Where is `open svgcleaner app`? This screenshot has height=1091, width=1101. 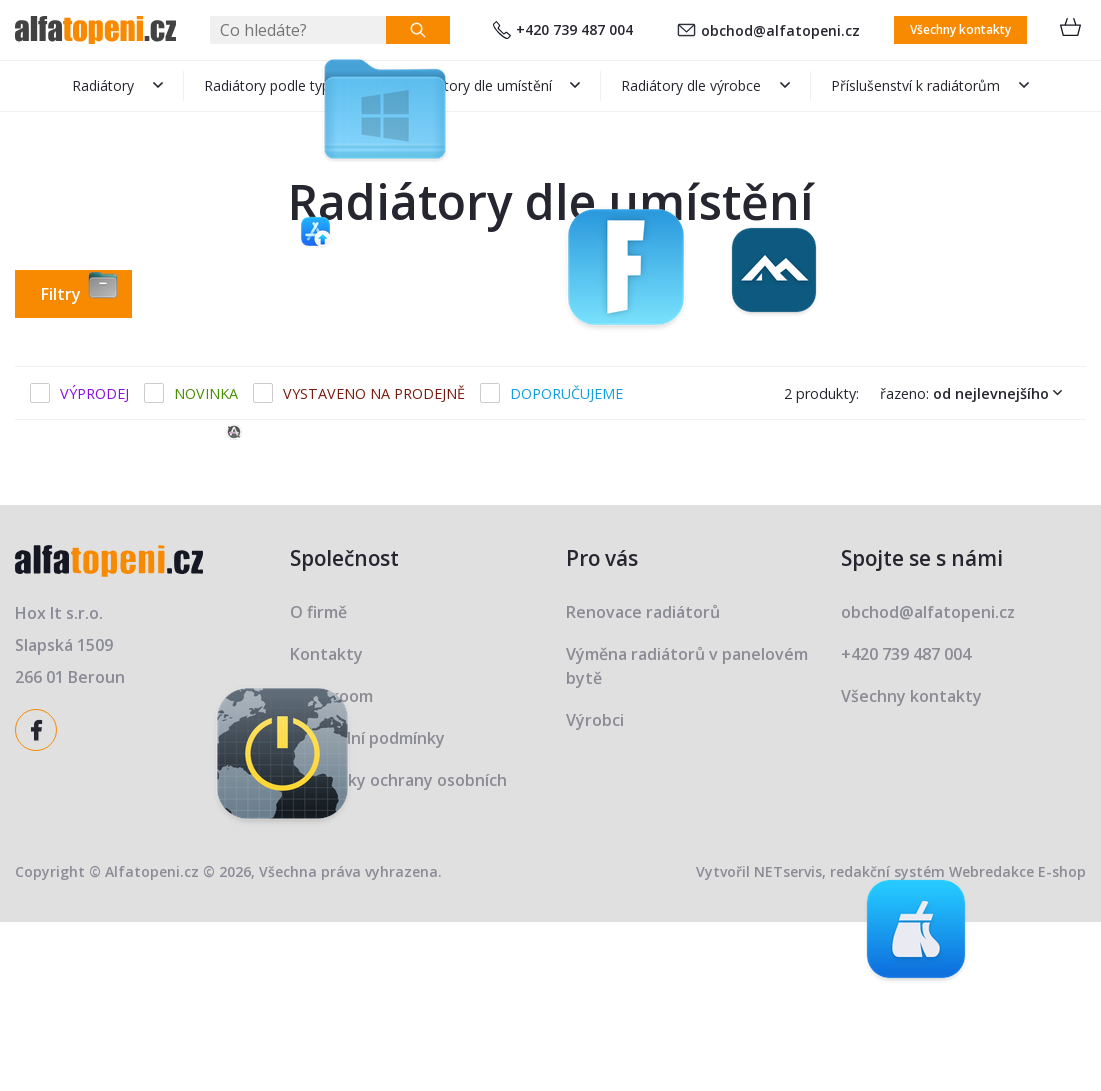 open svgcleaner app is located at coordinates (916, 929).